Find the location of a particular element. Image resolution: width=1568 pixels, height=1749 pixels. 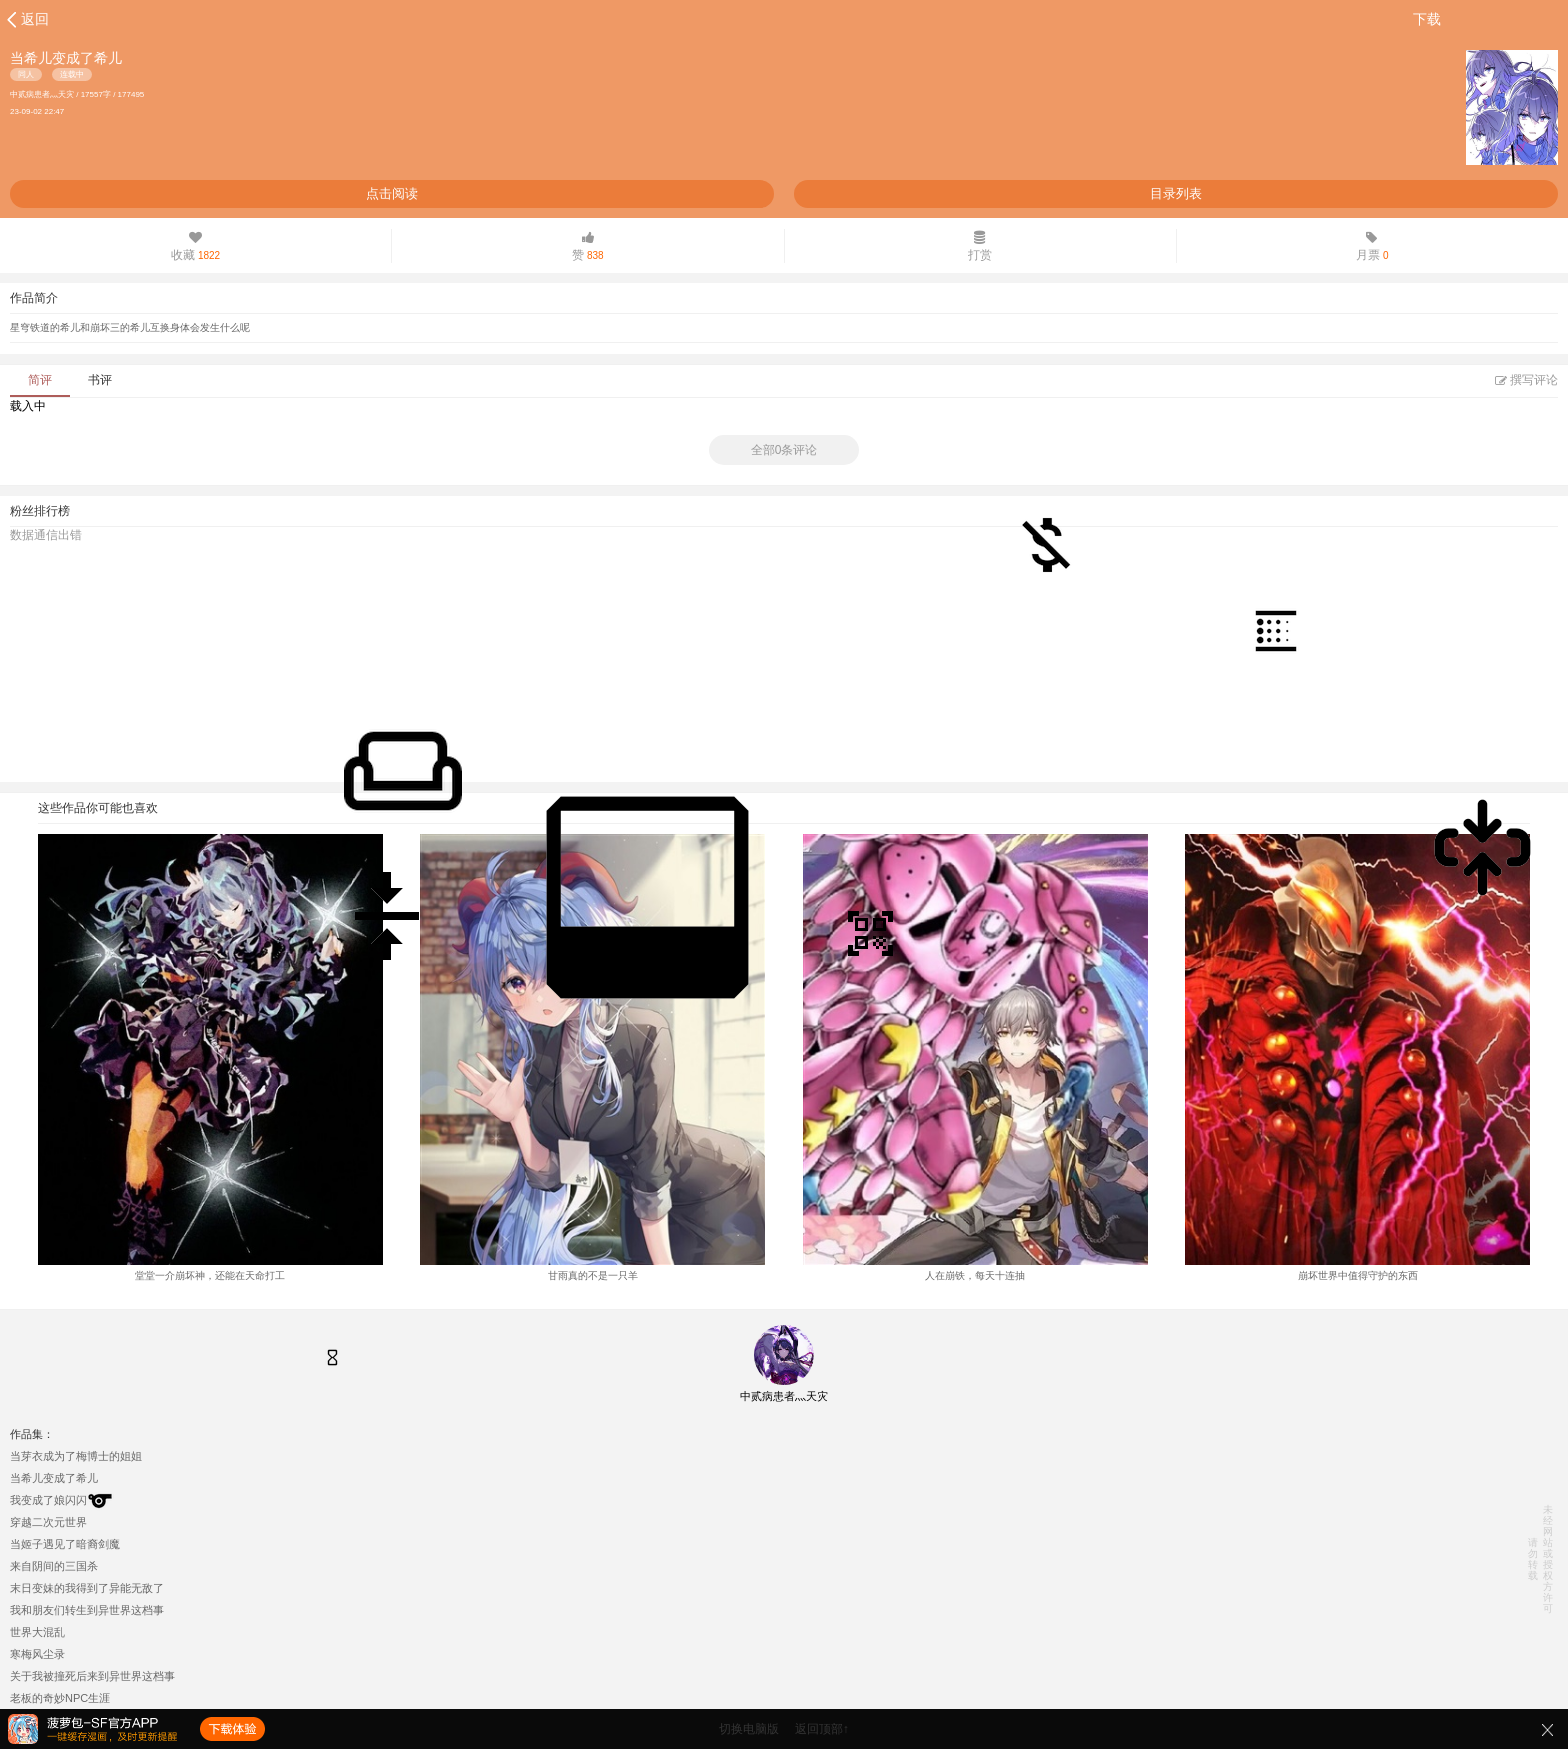

apply linear blur effect to image is located at coordinates (1276, 631).